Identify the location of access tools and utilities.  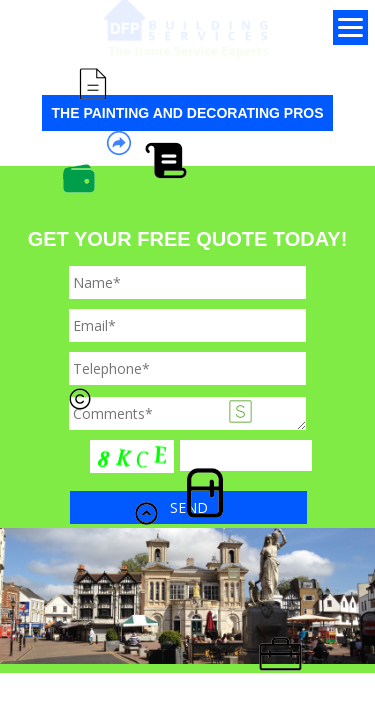
(280, 655).